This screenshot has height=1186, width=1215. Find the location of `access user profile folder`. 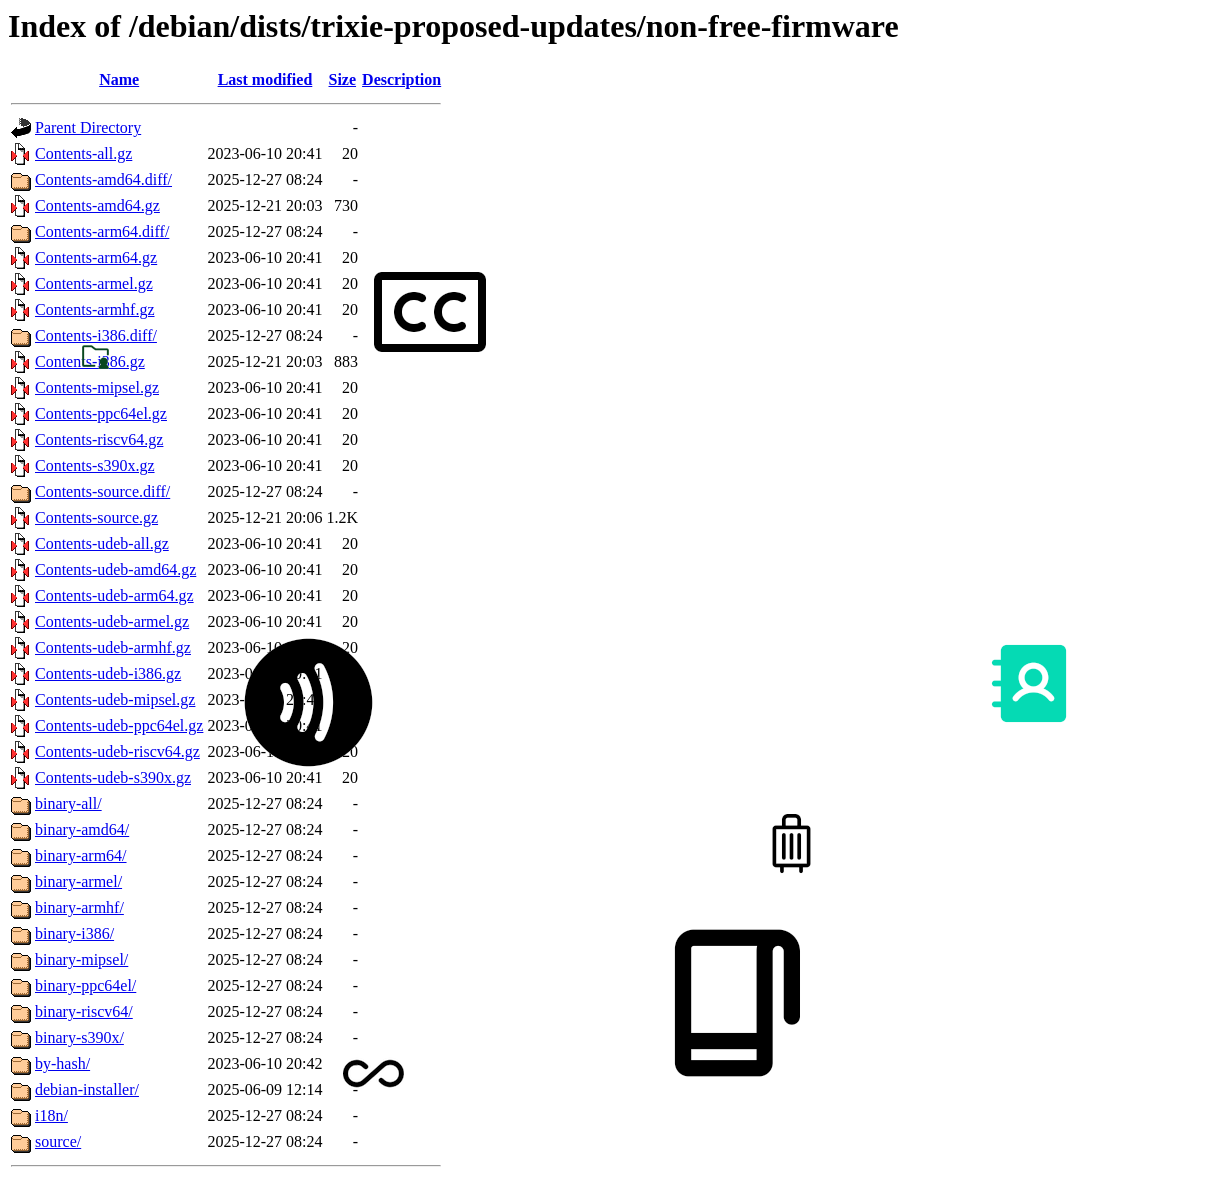

access user profile folder is located at coordinates (95, 355).